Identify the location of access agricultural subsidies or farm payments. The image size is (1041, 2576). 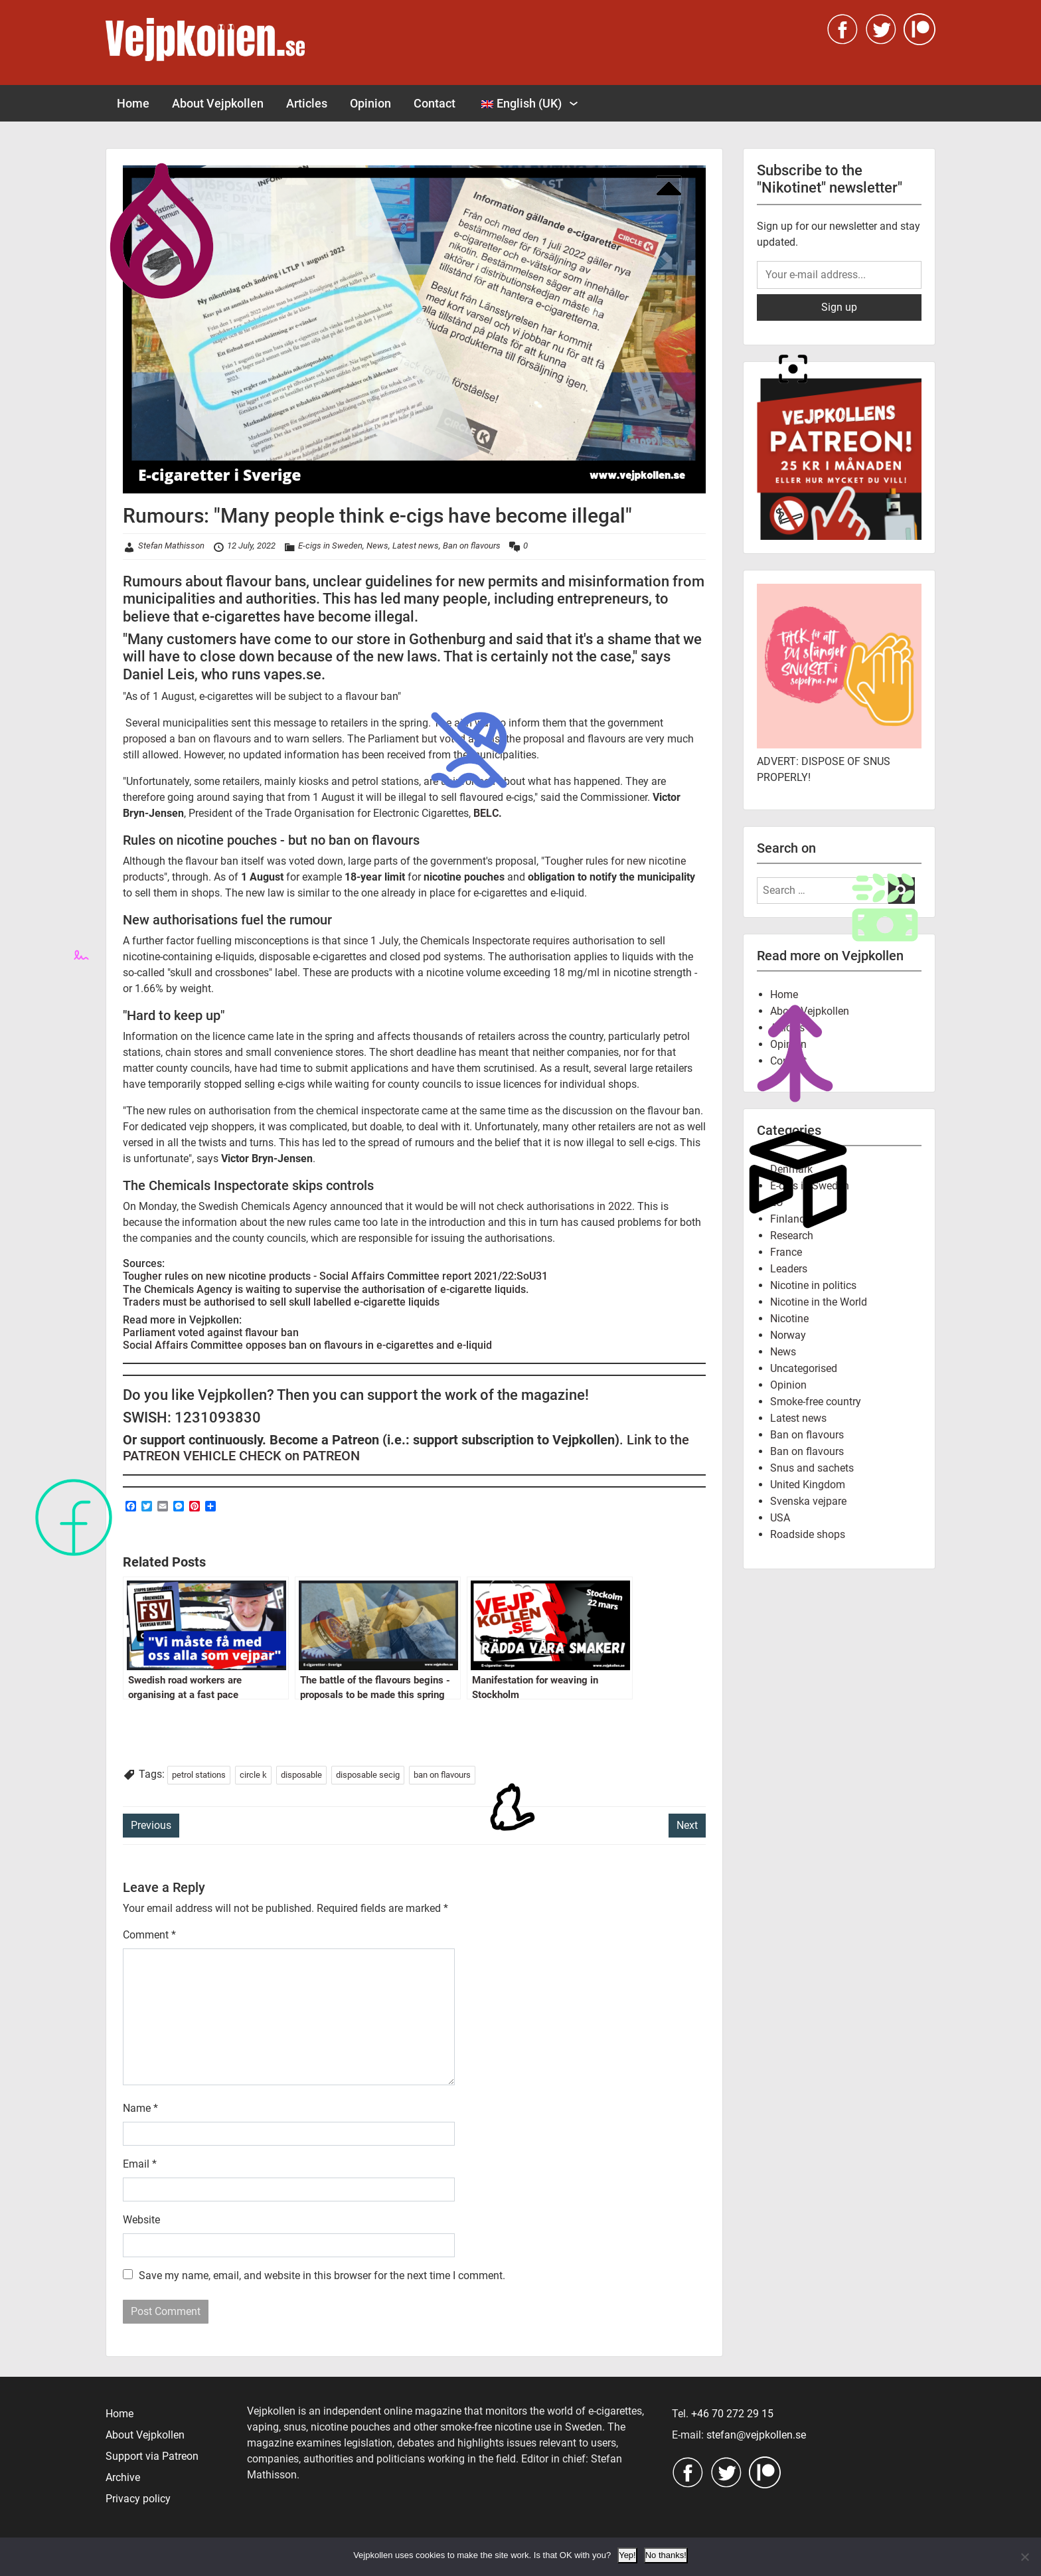
(885, 908).